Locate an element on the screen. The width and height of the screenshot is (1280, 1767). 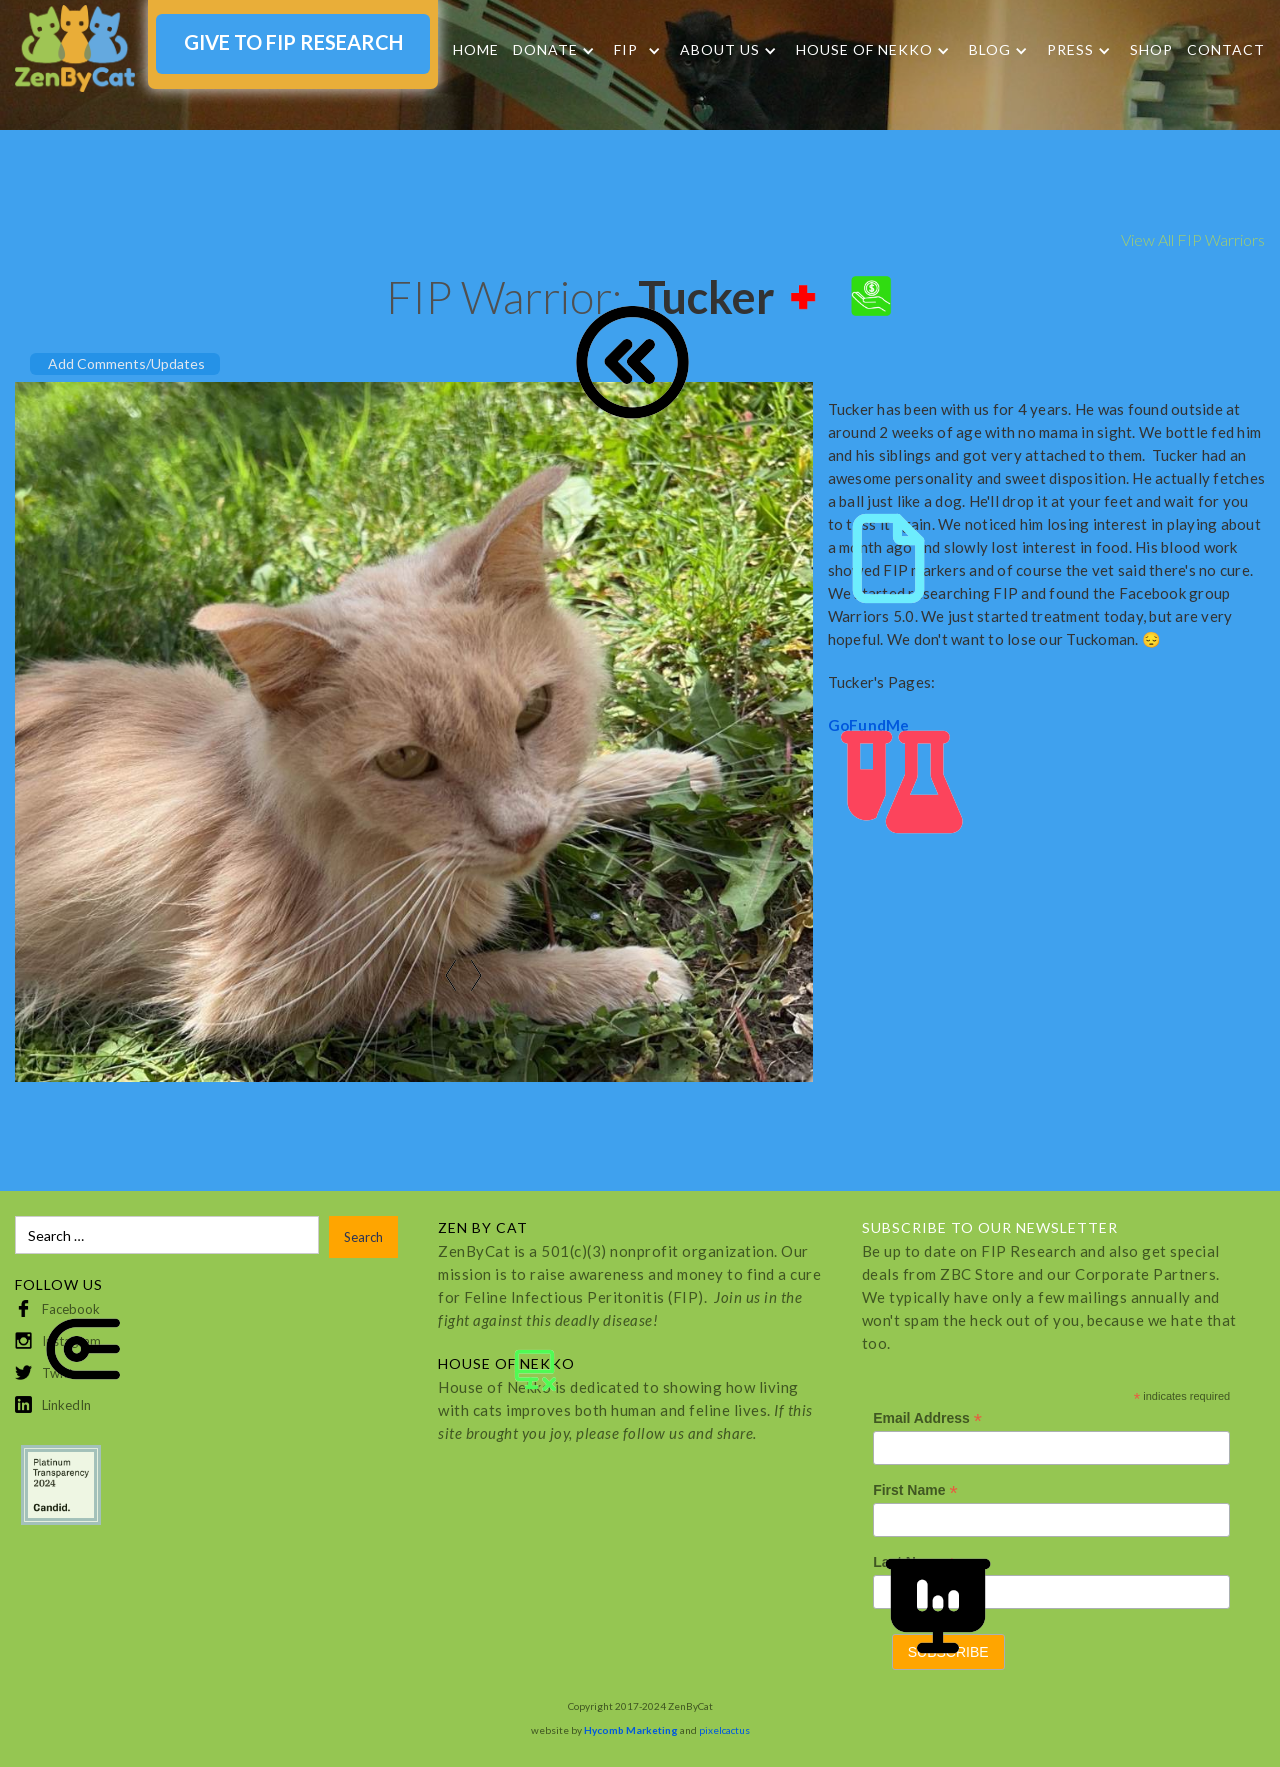
view or open a file is located at coordinates (888, 558).